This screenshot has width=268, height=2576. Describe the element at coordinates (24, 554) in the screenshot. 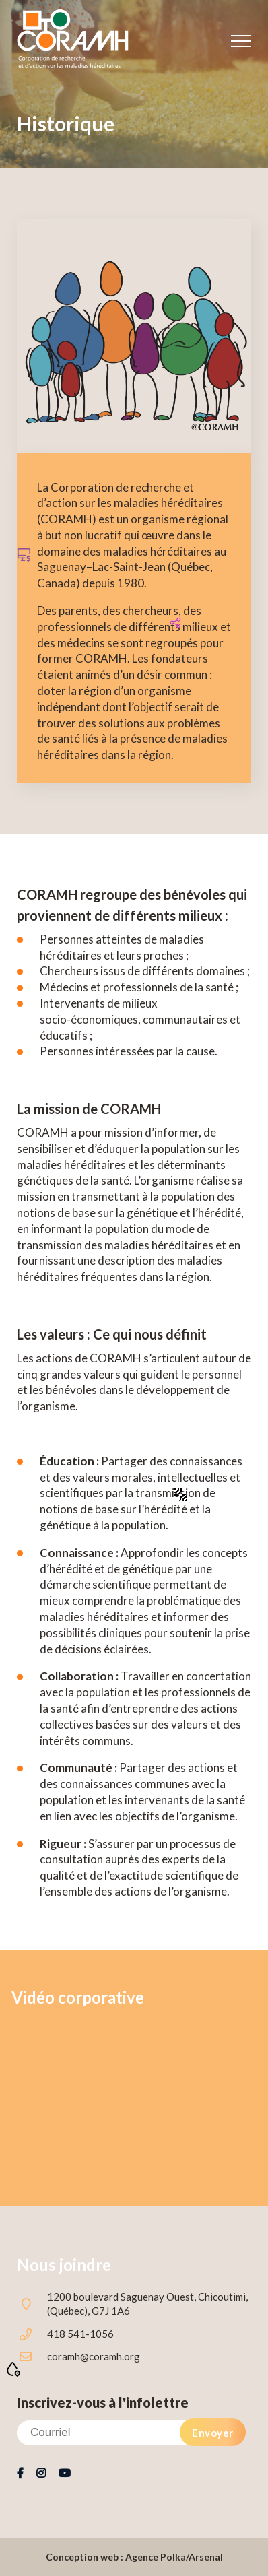

I see `view billing or payment on desktop` at that location.